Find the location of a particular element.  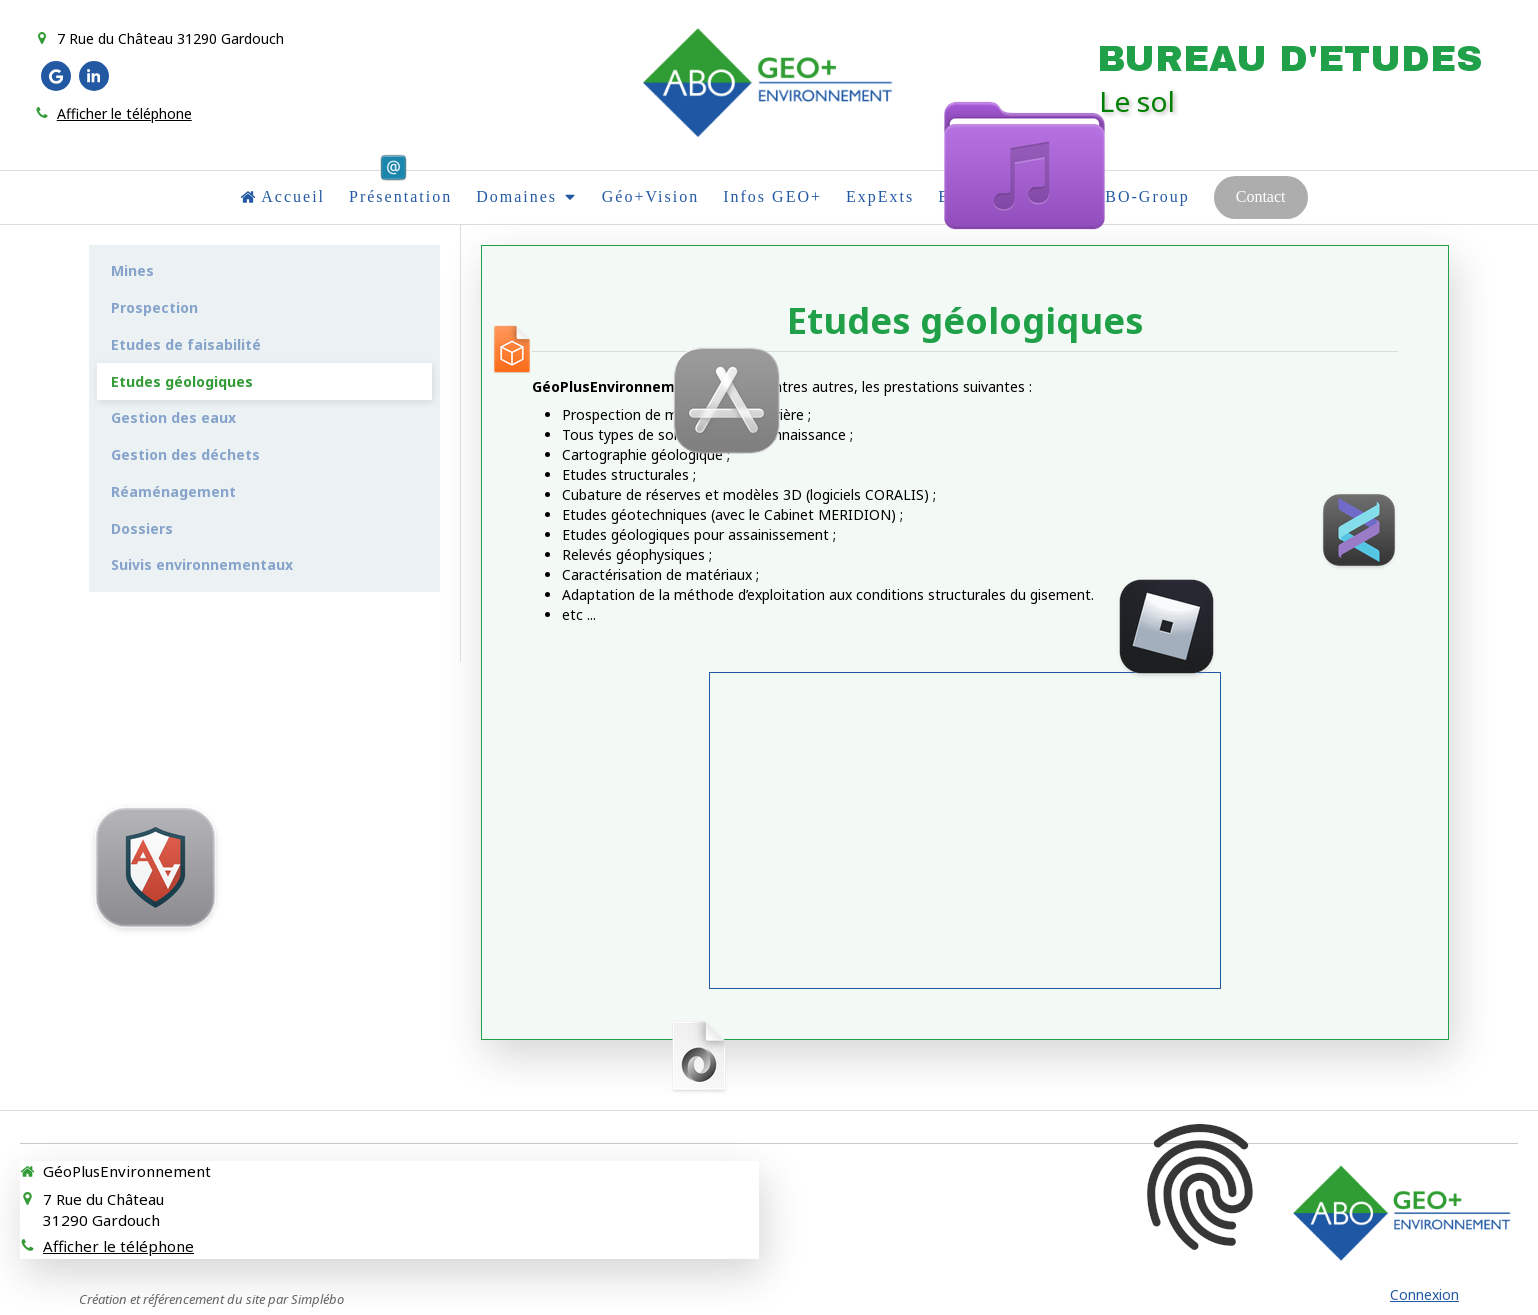

open a blender 3d project file is located at coordinates (512, 350).